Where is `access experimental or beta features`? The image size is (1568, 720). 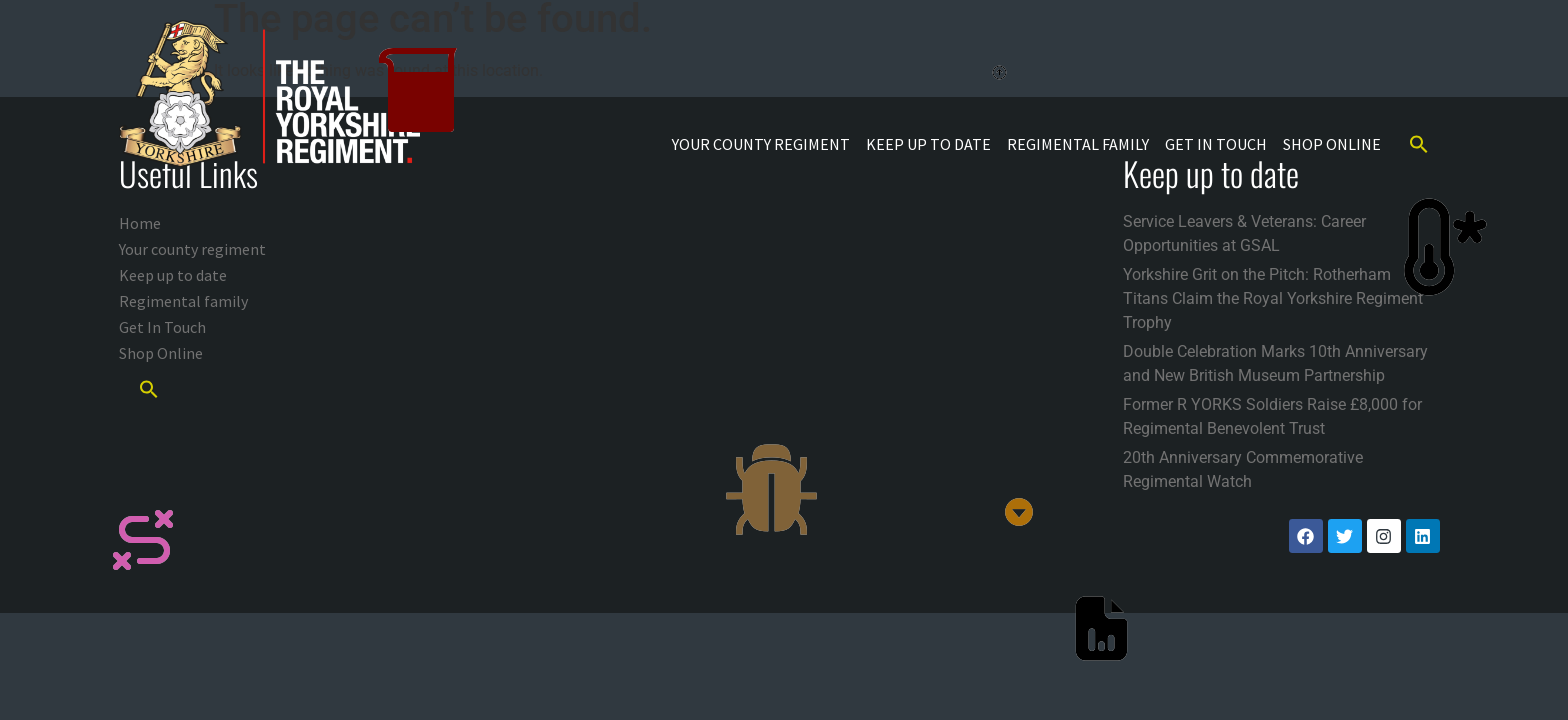 access experimental or beta features is located at coordinates (418, 90).